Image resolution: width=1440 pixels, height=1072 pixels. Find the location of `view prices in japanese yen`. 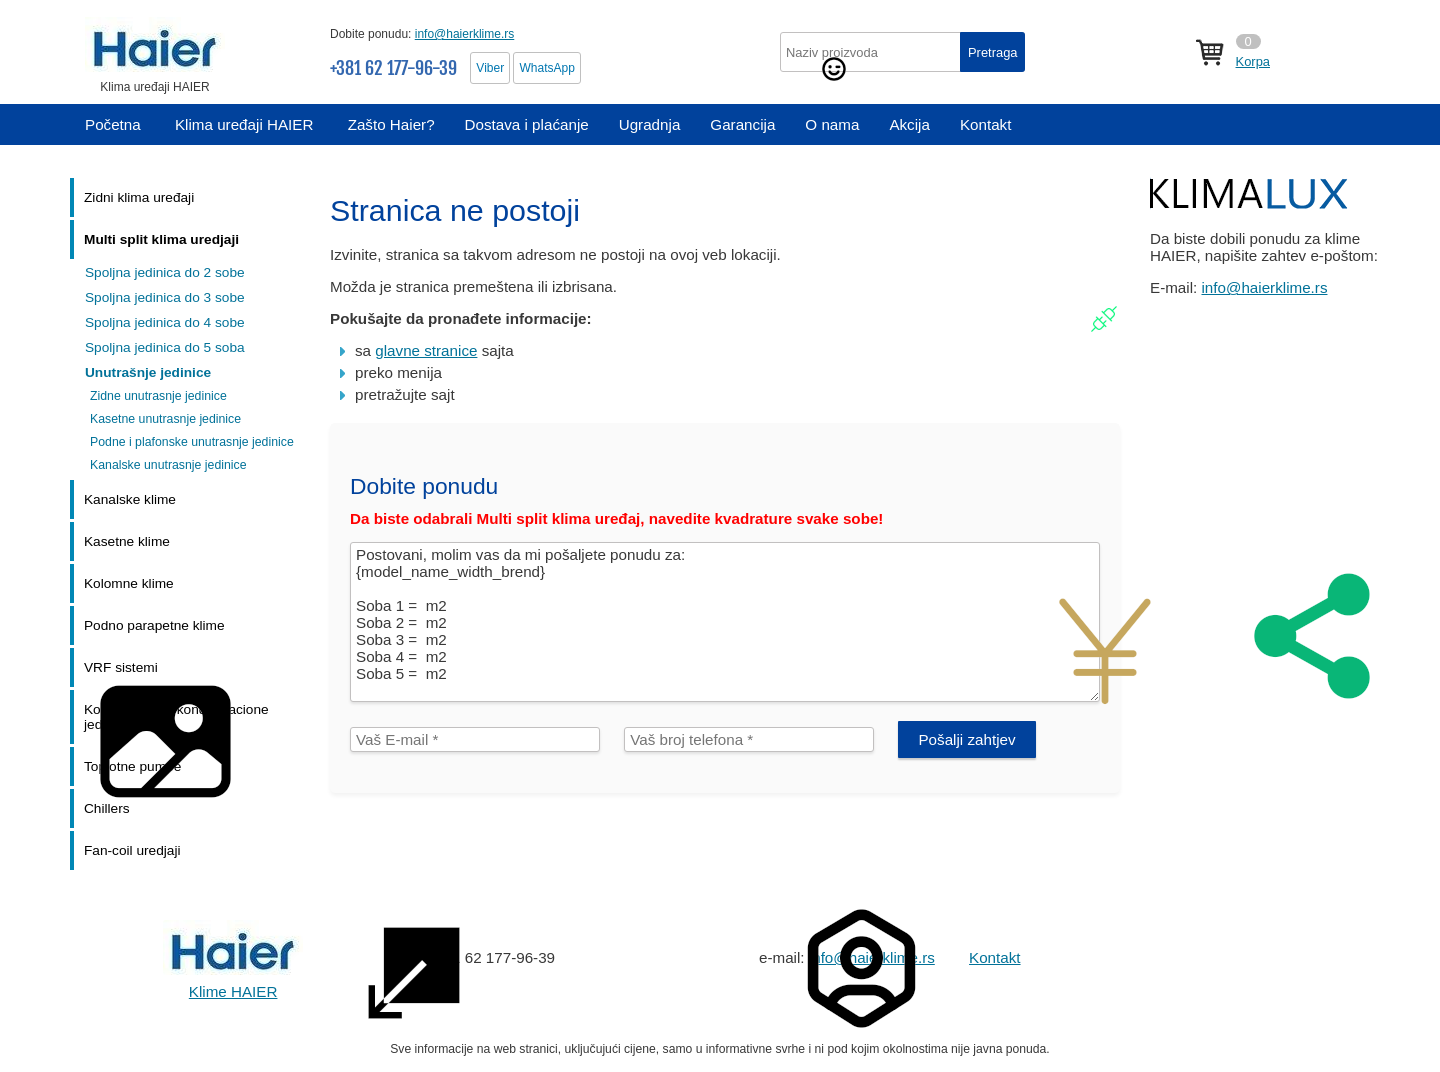

view prices in japanese yen is located at coordinates (1105, 649).